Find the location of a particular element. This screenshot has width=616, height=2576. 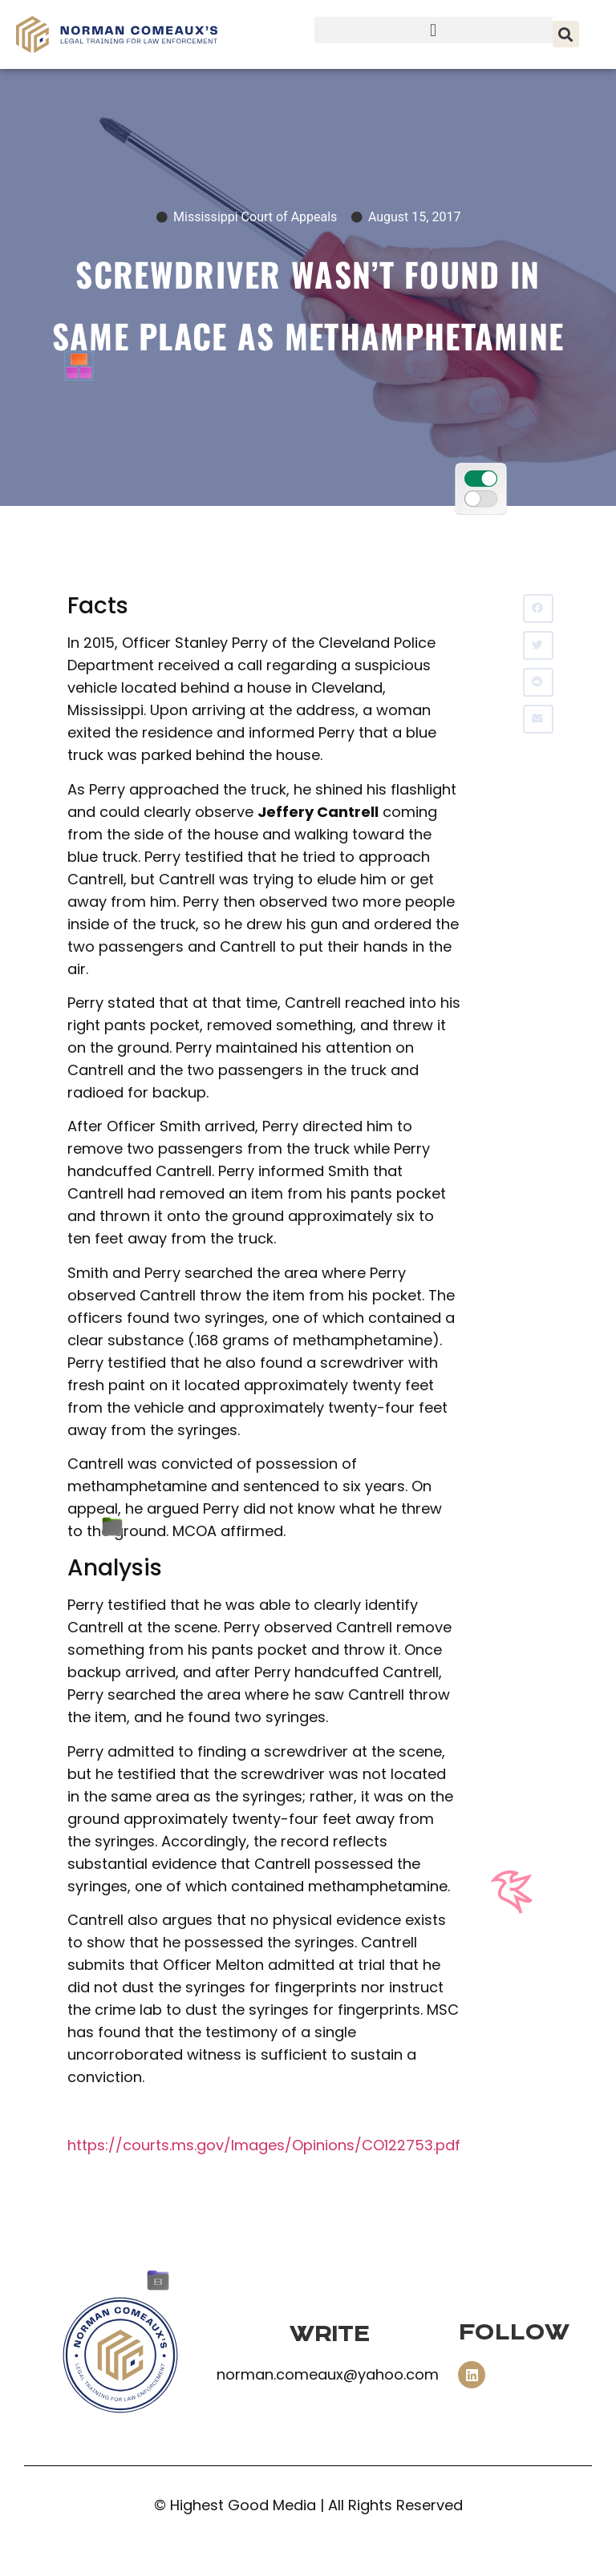

open your videos folder is located at coordinates (158, 2280).